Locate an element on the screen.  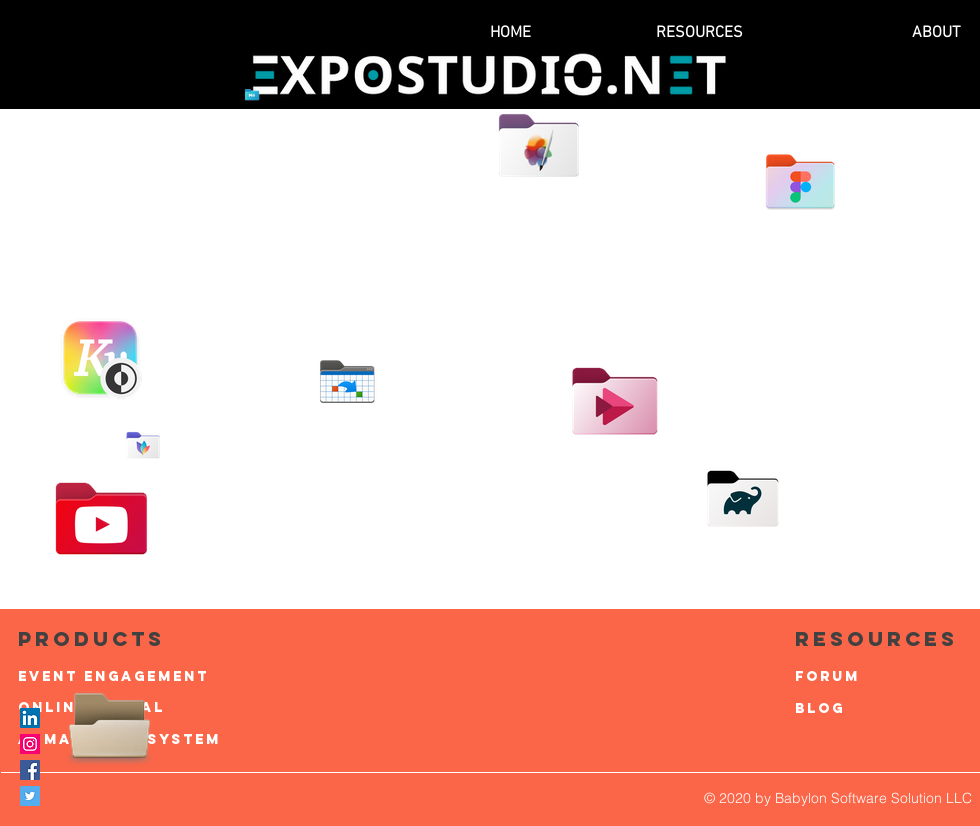
open folder containing downloaded youtube videos is located at coordinates (101, 521).